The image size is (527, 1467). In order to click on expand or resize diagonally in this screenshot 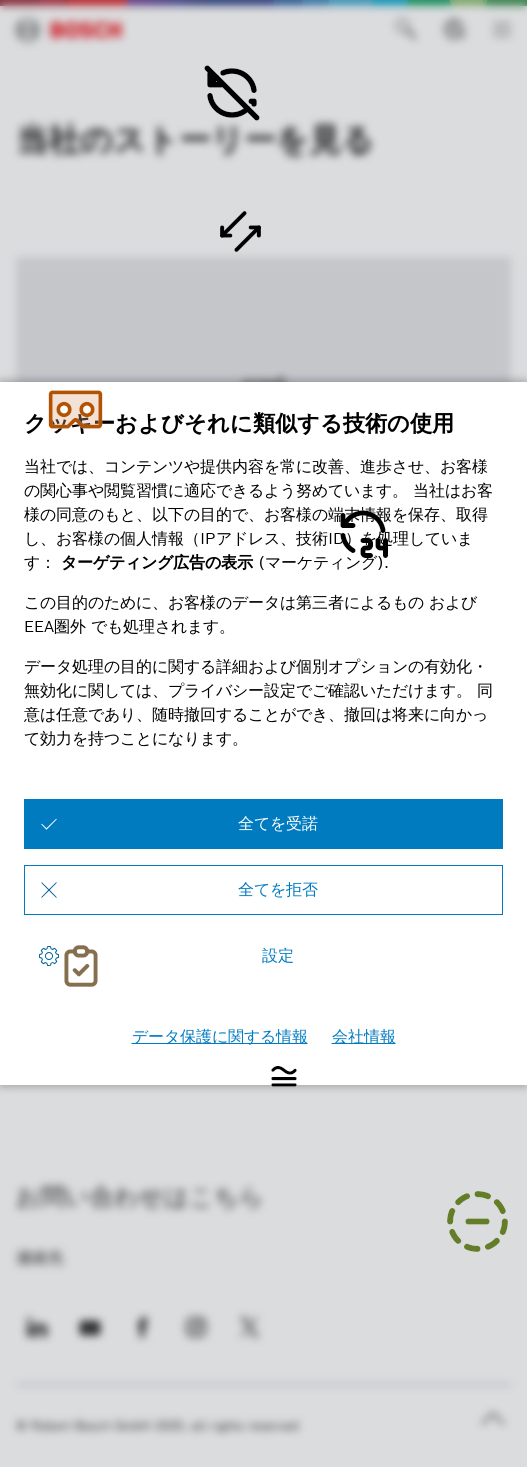, I will do `click(240, 231)`.